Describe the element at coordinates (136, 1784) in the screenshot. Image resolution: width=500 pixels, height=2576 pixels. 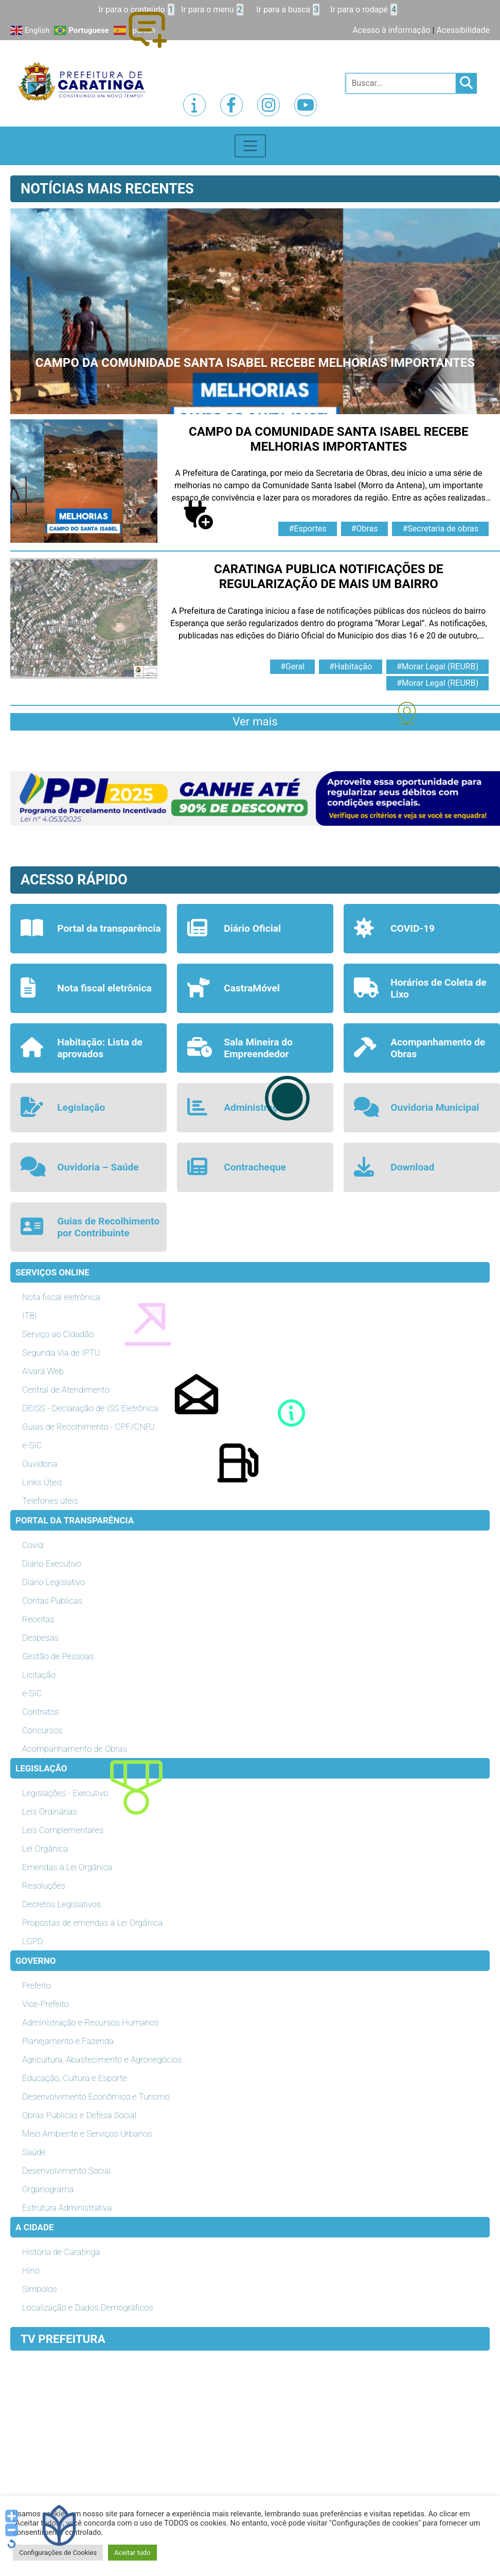
I see `view achievements or awards` at that location.